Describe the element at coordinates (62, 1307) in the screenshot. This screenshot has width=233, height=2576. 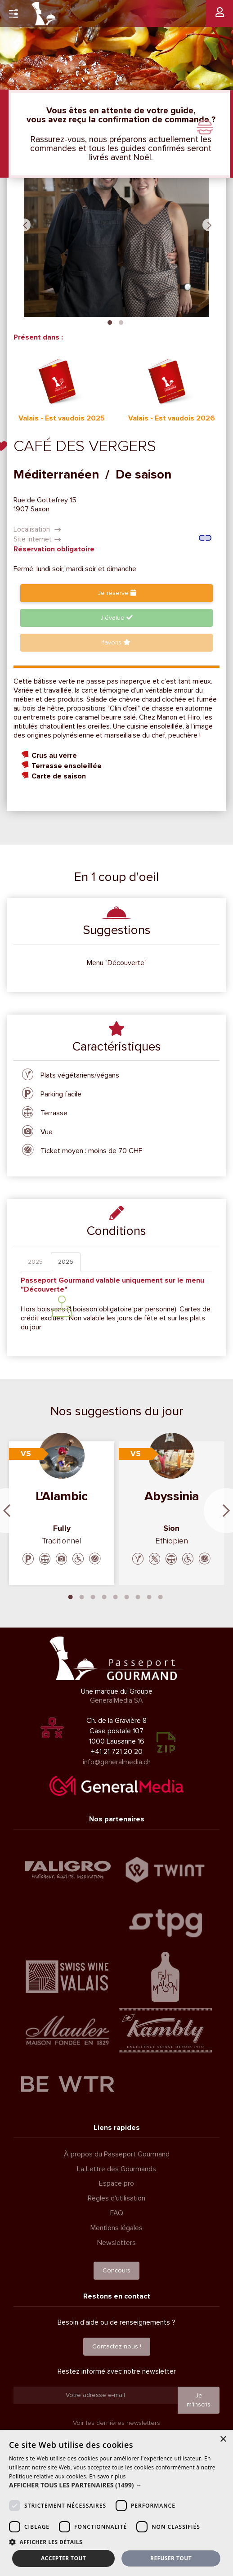
I see `access game controls or gaming features` at that location.